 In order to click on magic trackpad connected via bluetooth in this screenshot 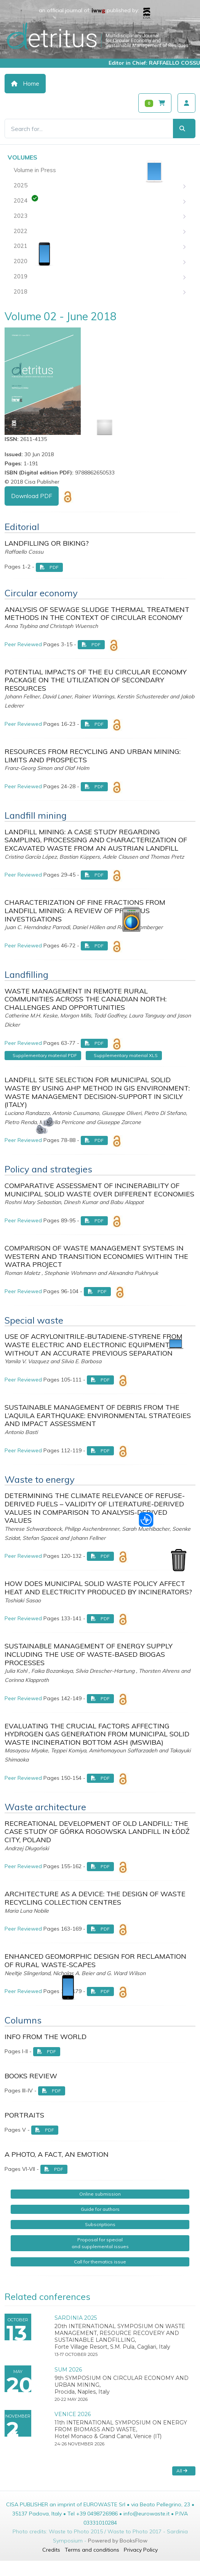, I will do `click(104, 428)`.